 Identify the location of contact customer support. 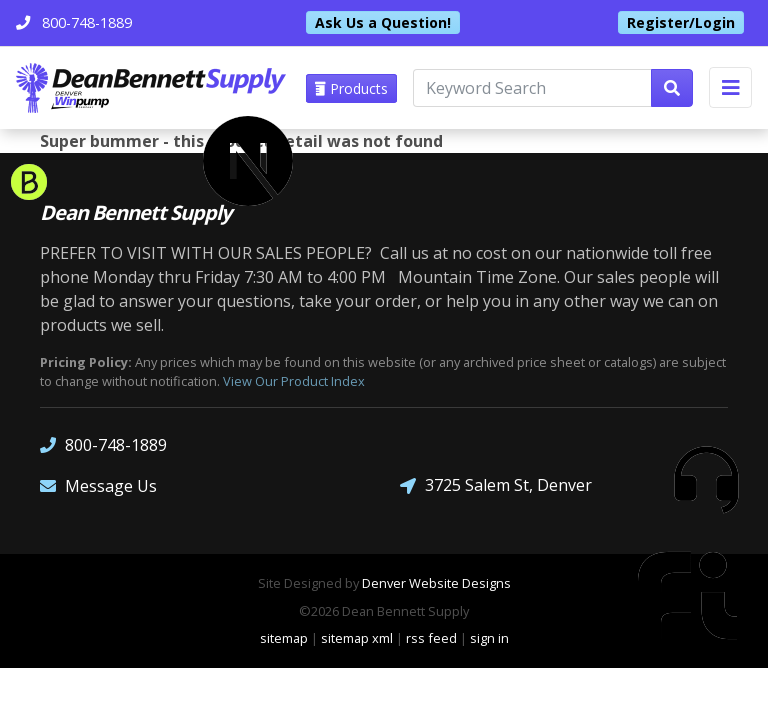
(706, 478).